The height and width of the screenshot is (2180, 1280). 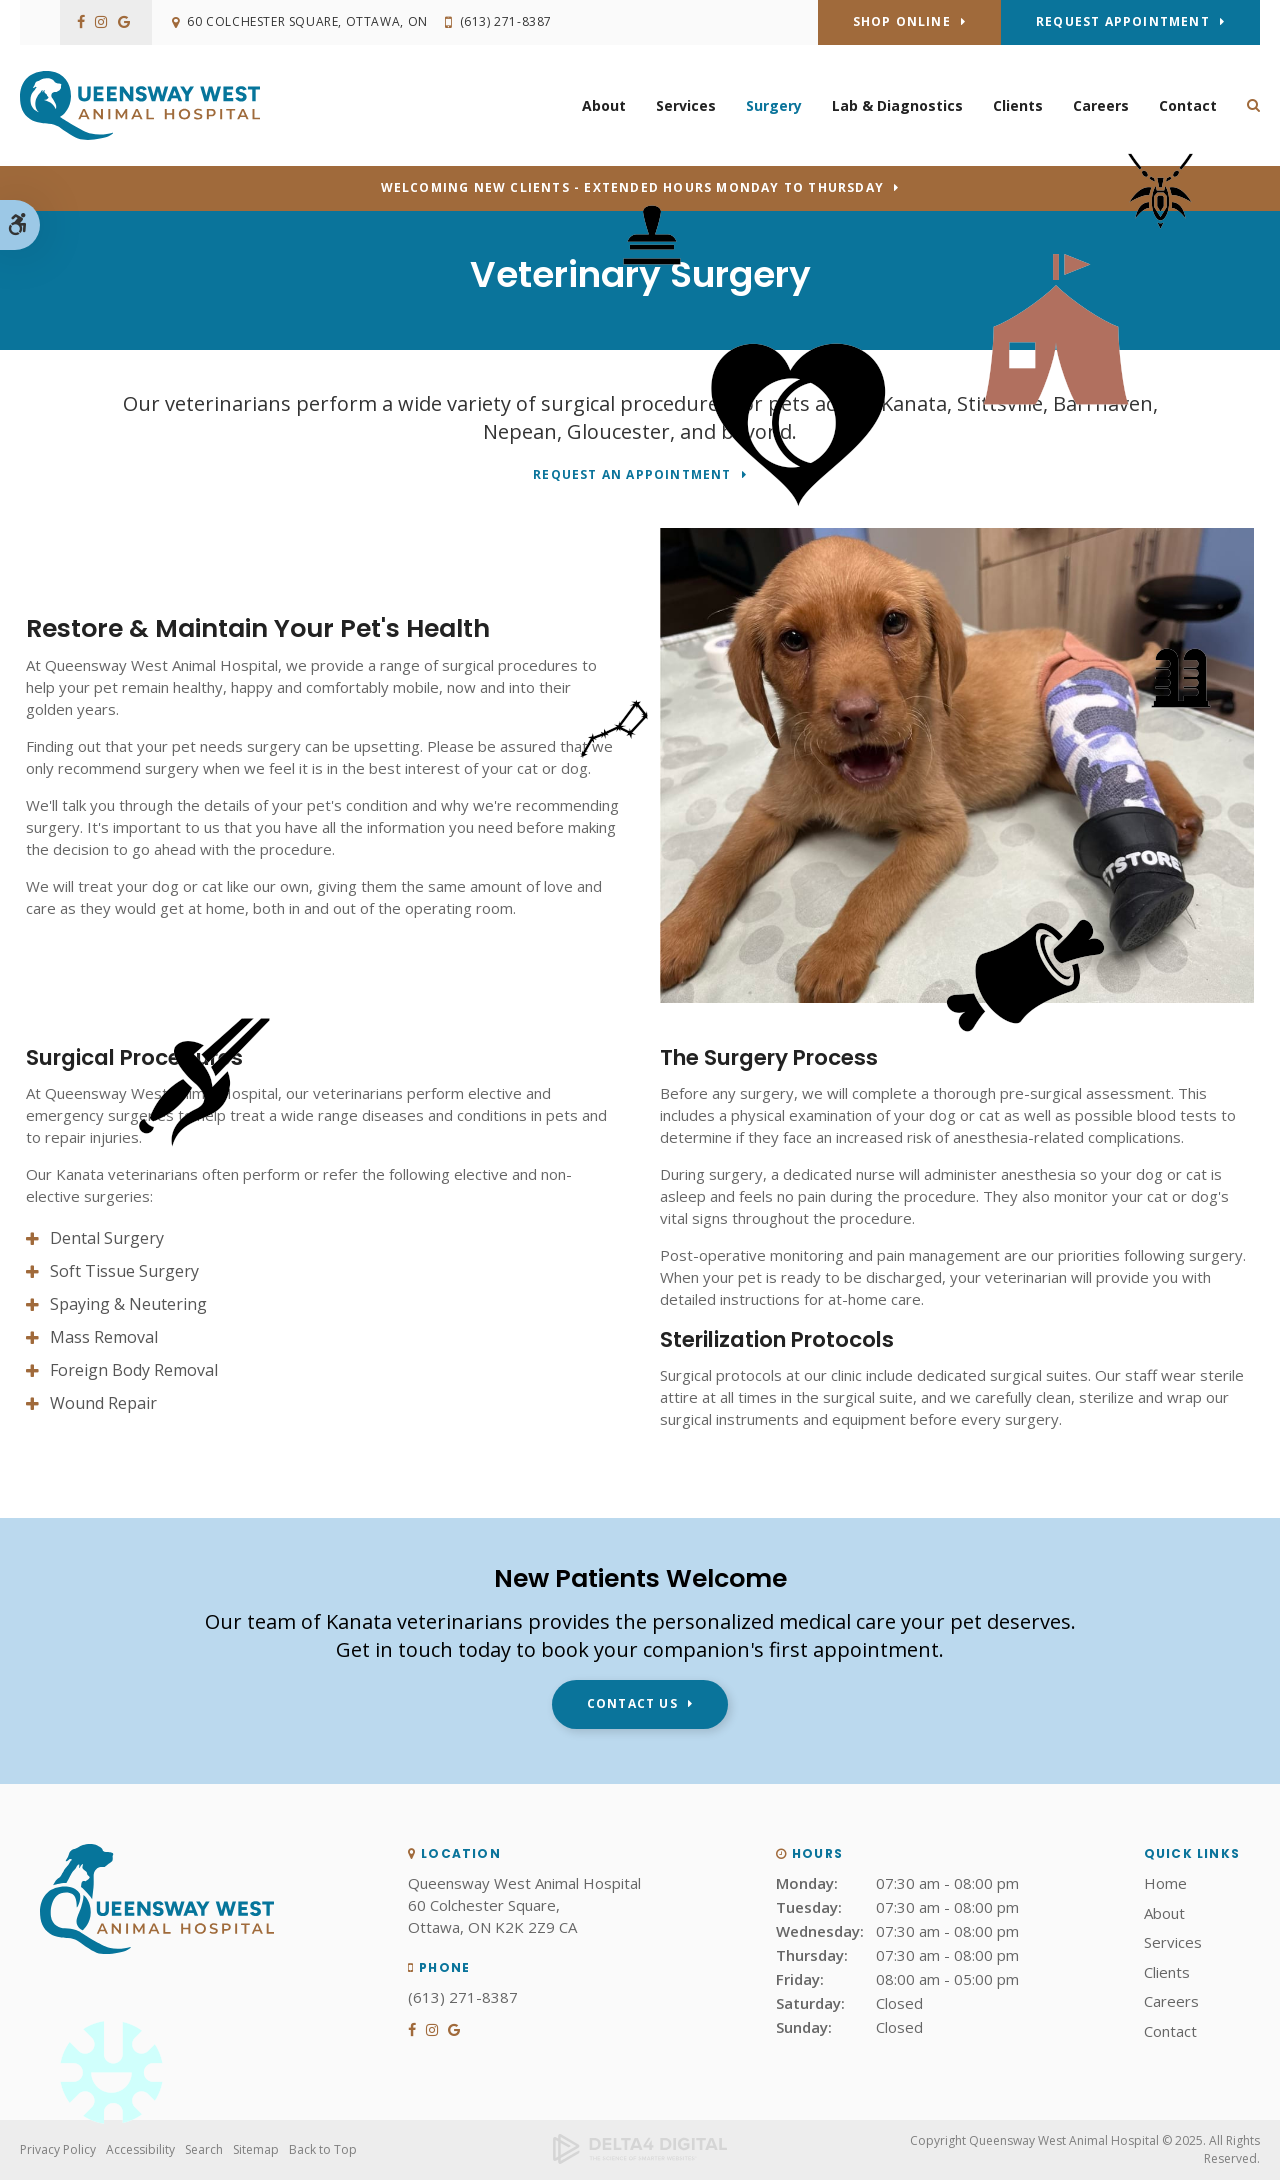 What do you see at coordinates (1056, 328) in the screenshot?
I see `access military camp or barracks in game` at bounding box center [1056, 328].